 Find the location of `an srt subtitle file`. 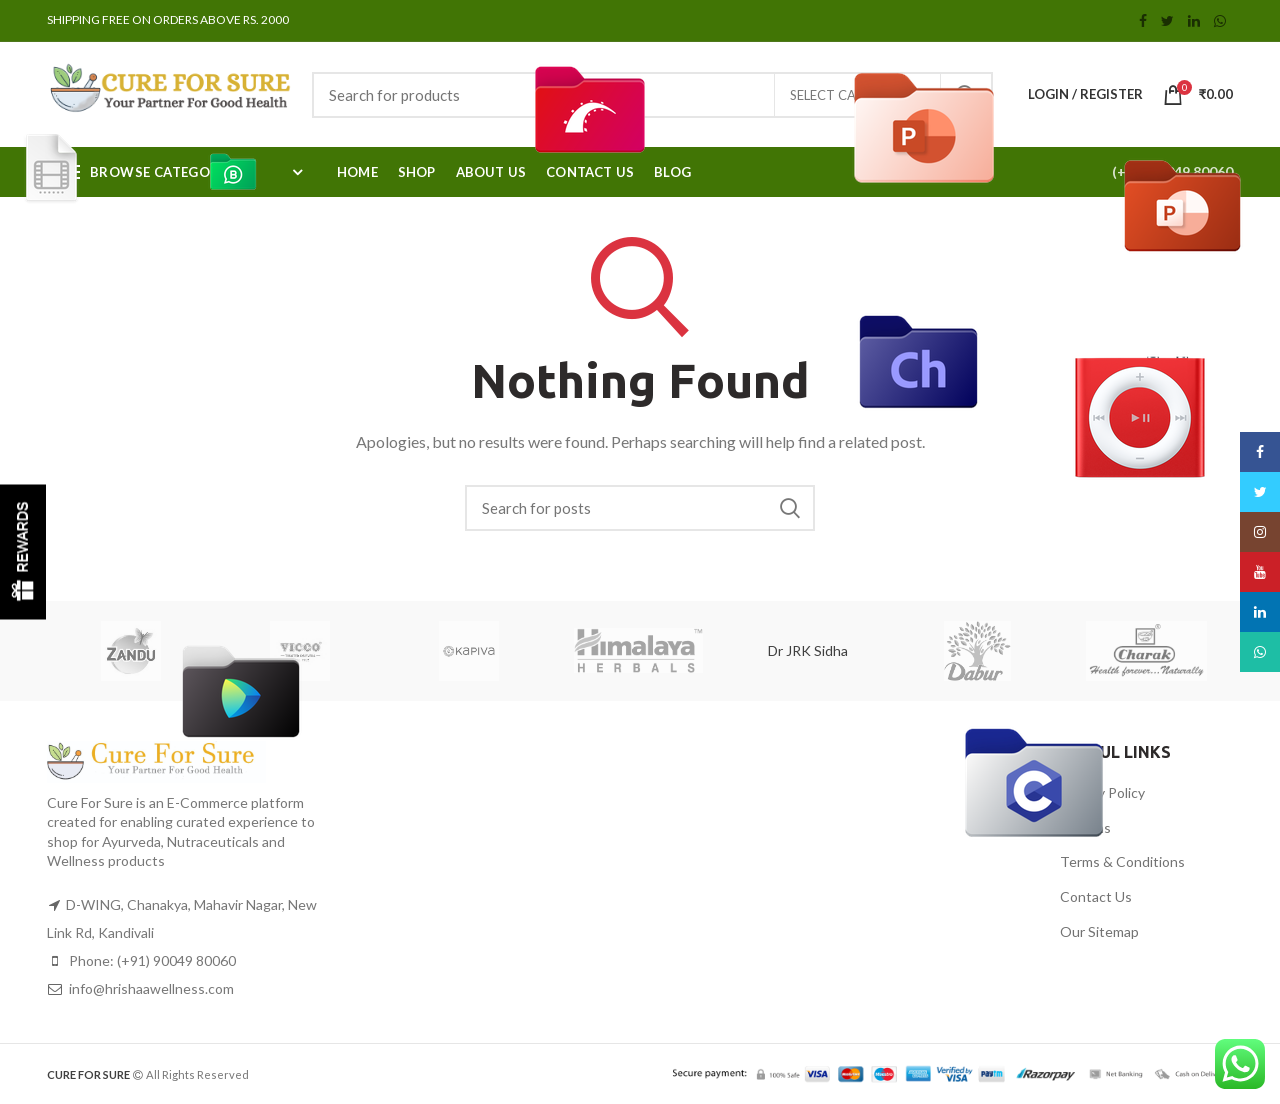

an srt subtitle file is located at coordinates (51, 168).